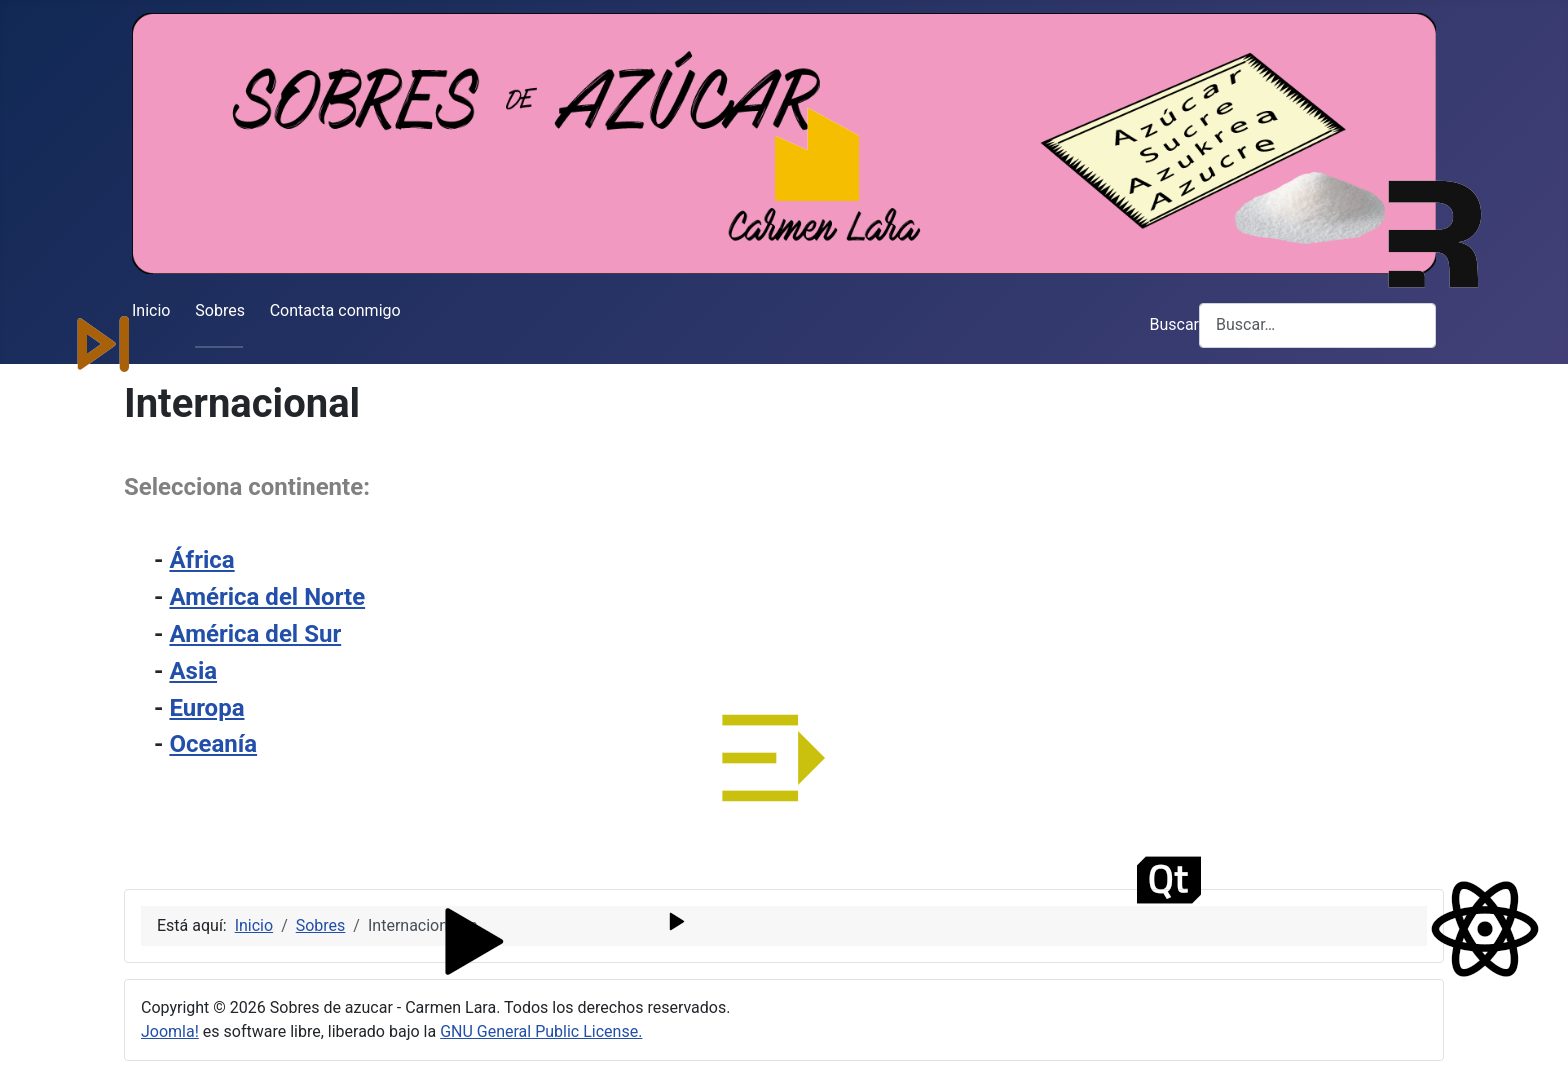  What do you see at coordinates (1485, 929) in the screenshot?
I see `react.js framework logo` at bounding box center [1485, 929].